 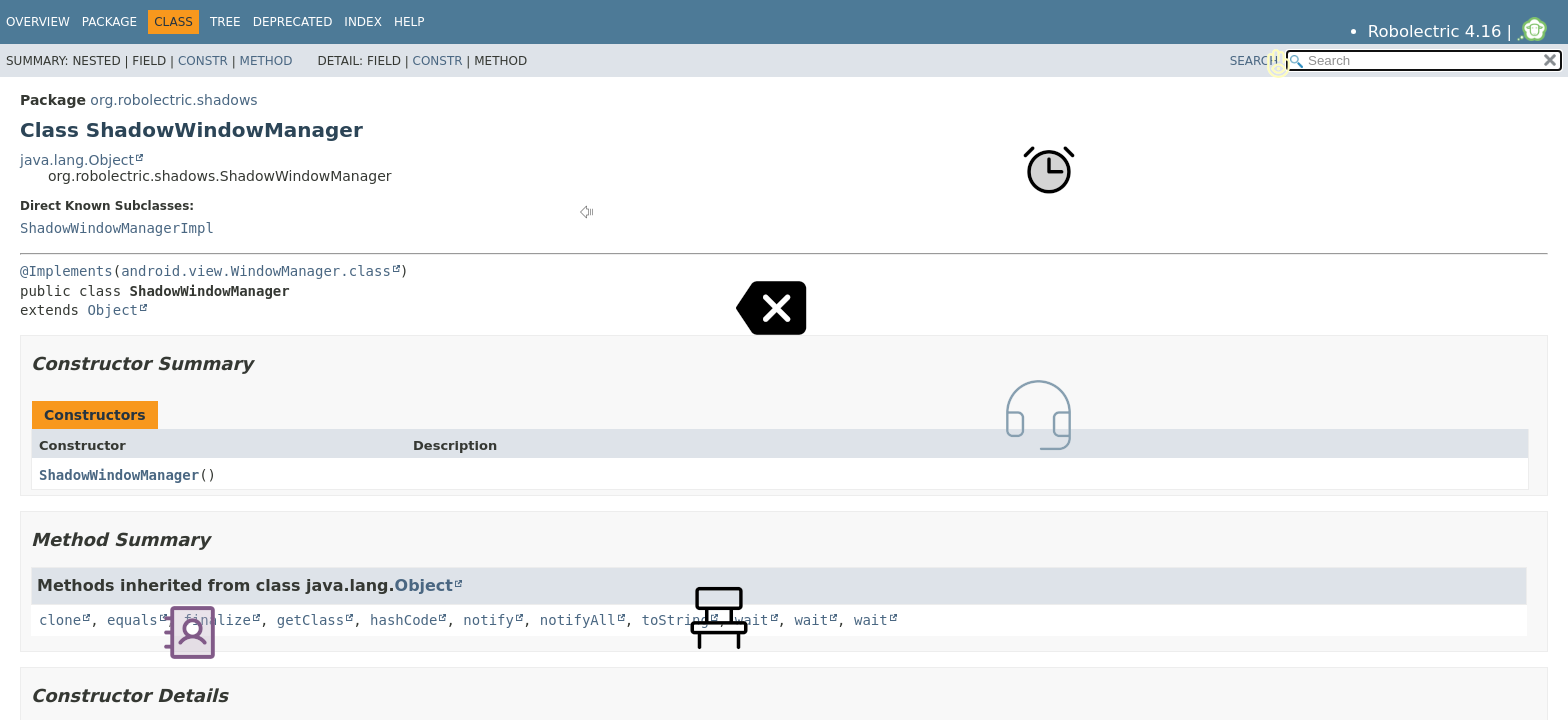 I want to click on open your contacts list, so click(x=190, y=632).